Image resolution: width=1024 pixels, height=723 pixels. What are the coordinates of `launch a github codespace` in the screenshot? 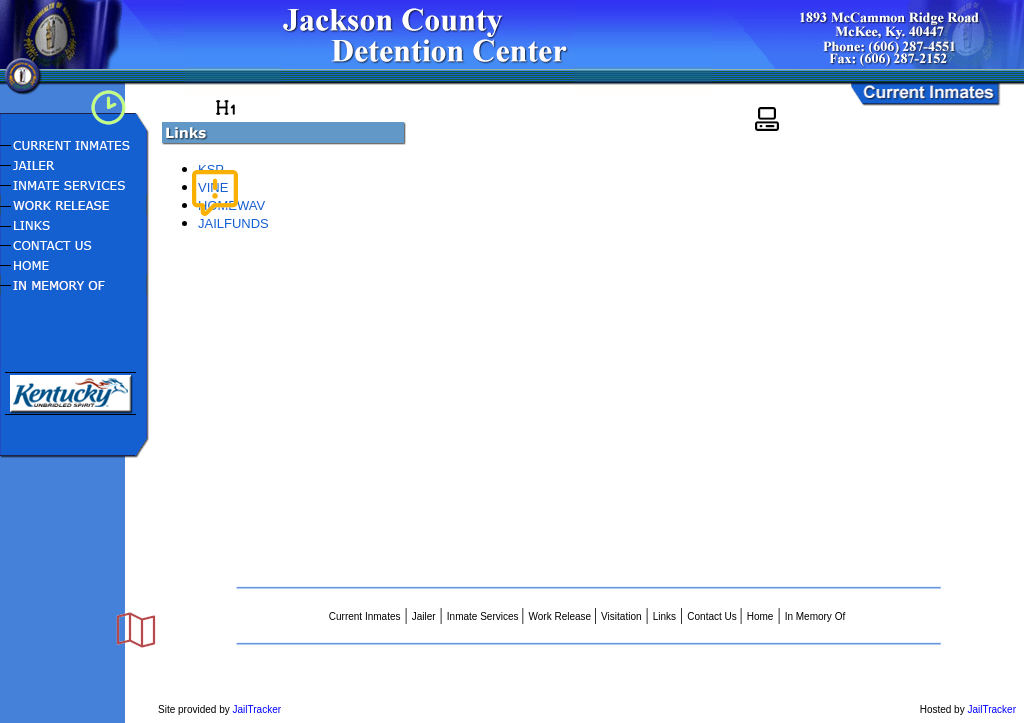 It's located at (767, 119).